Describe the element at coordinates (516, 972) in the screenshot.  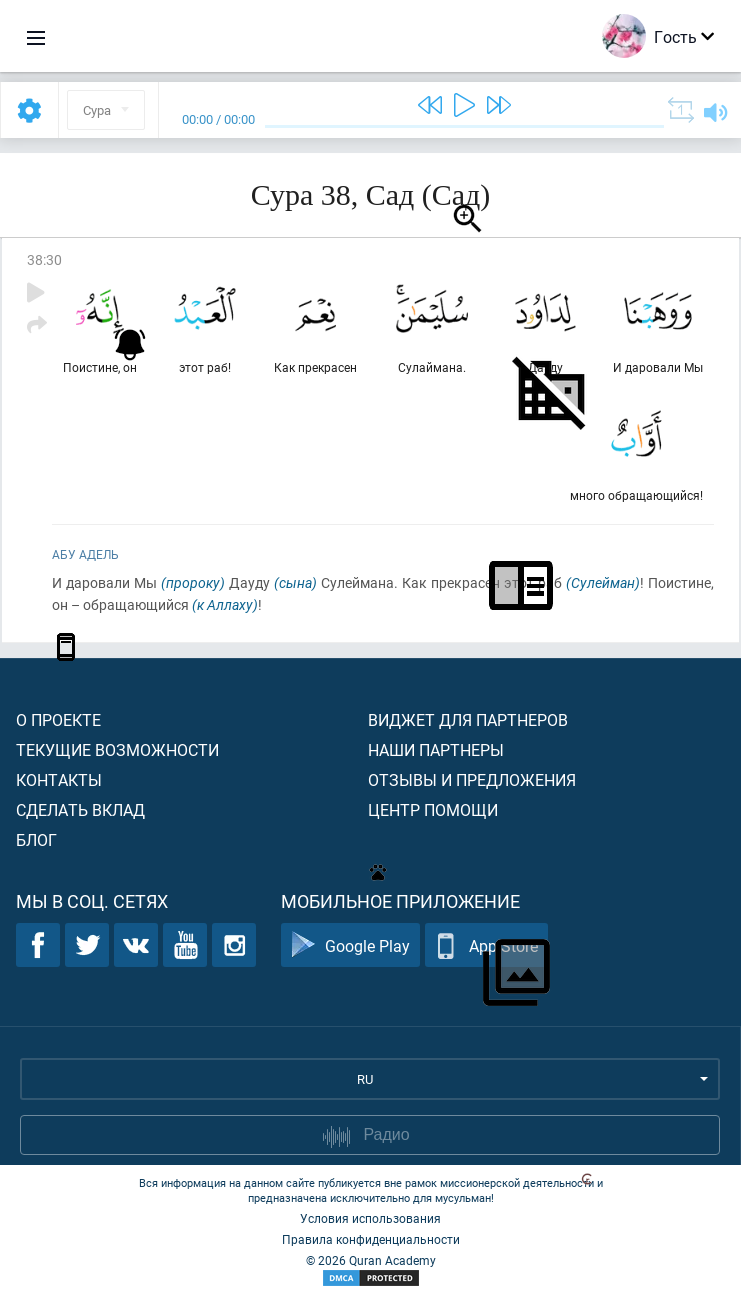
I see `apply filters to images or photos` at that location.